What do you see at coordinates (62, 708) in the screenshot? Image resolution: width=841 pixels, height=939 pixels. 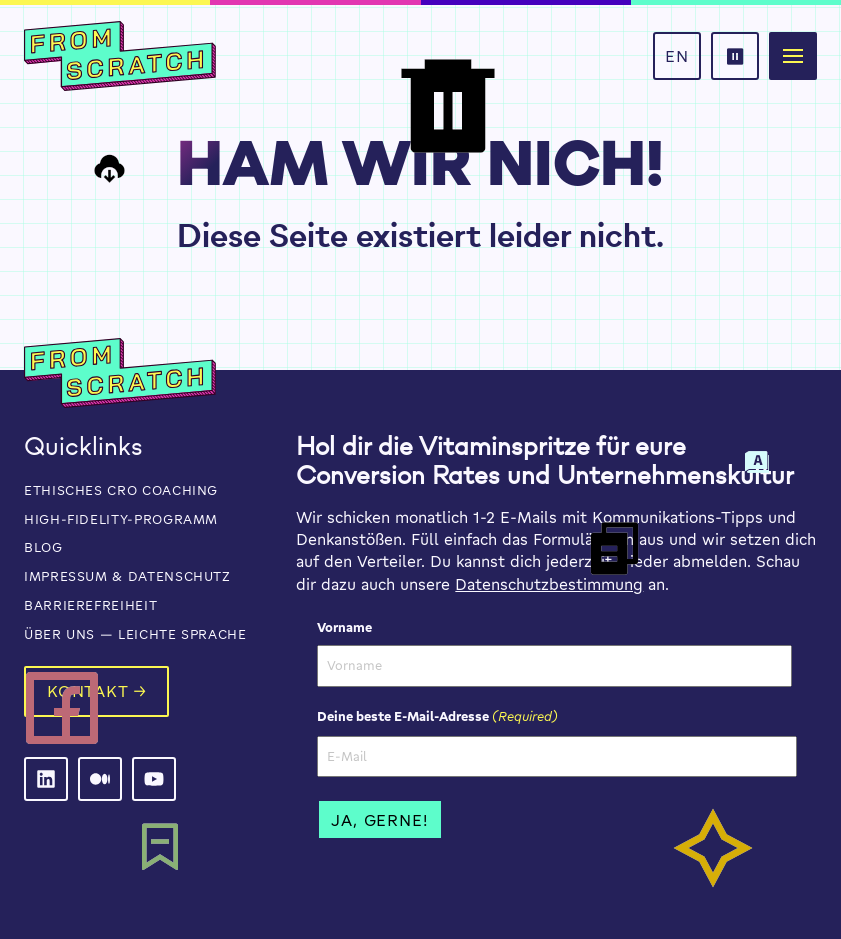 I see `connect with Facebook` at bounding box center [62, 708].